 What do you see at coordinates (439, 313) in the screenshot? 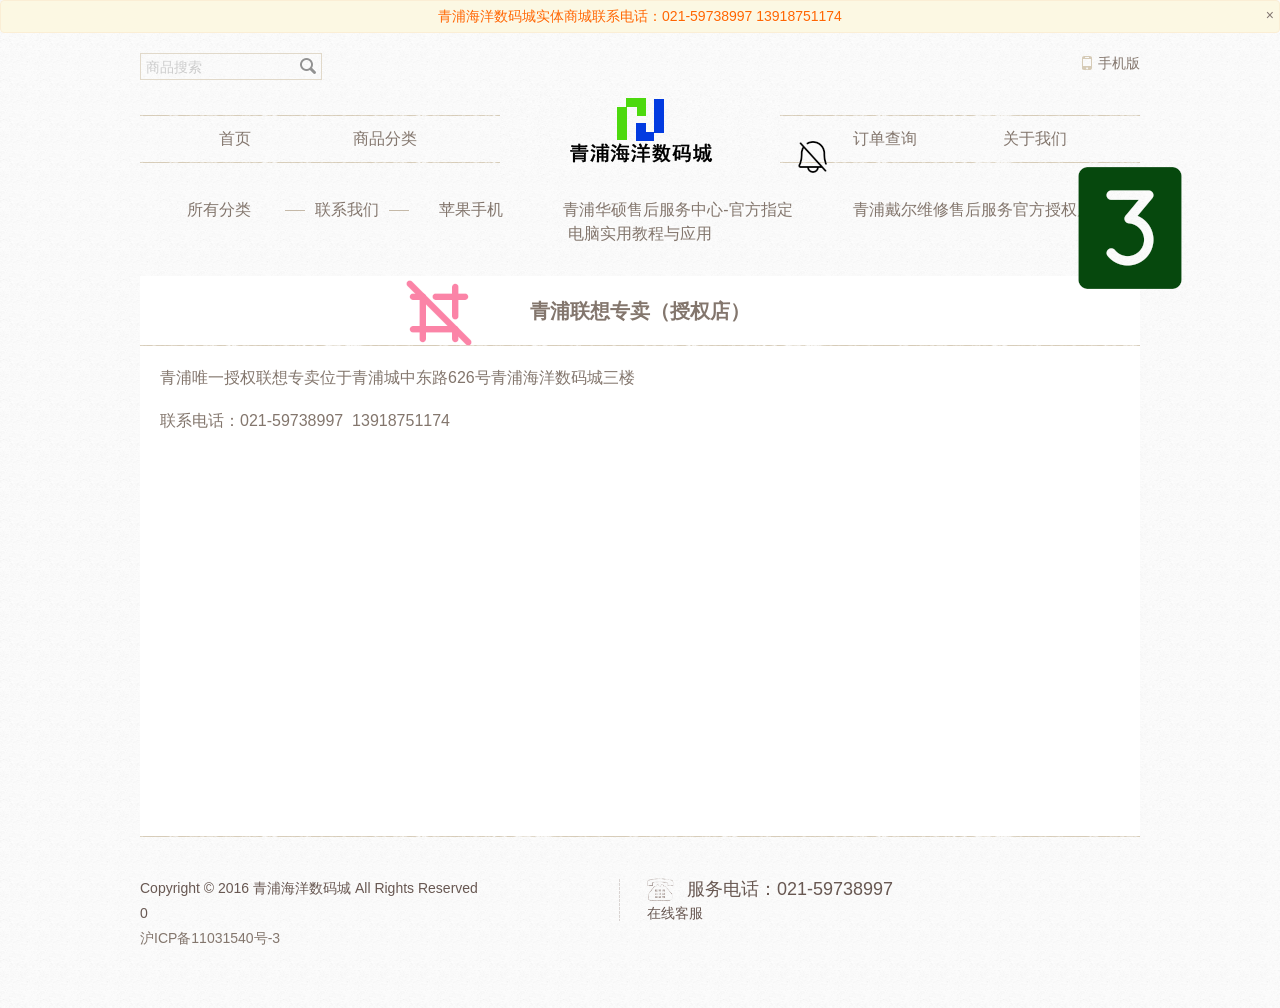
I see `disable frame or crop boundaries` at bounding box center [439, 313].